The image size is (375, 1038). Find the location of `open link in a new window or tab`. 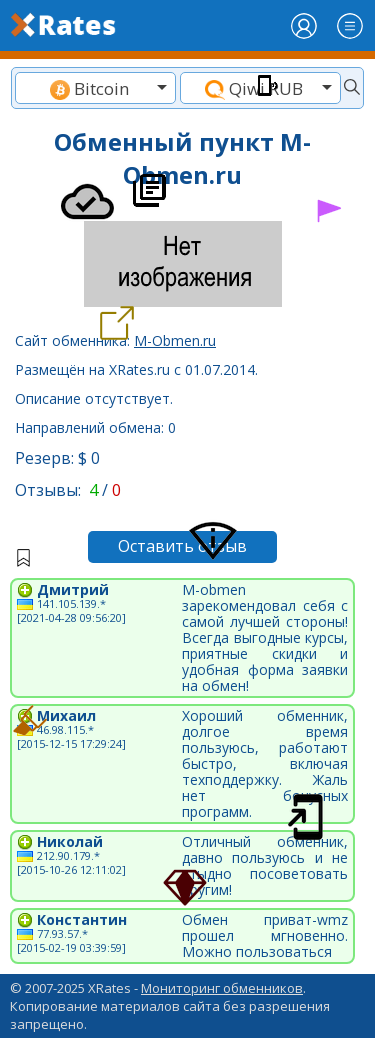

open link in a new window or tab is located at coordinates (117, 323).